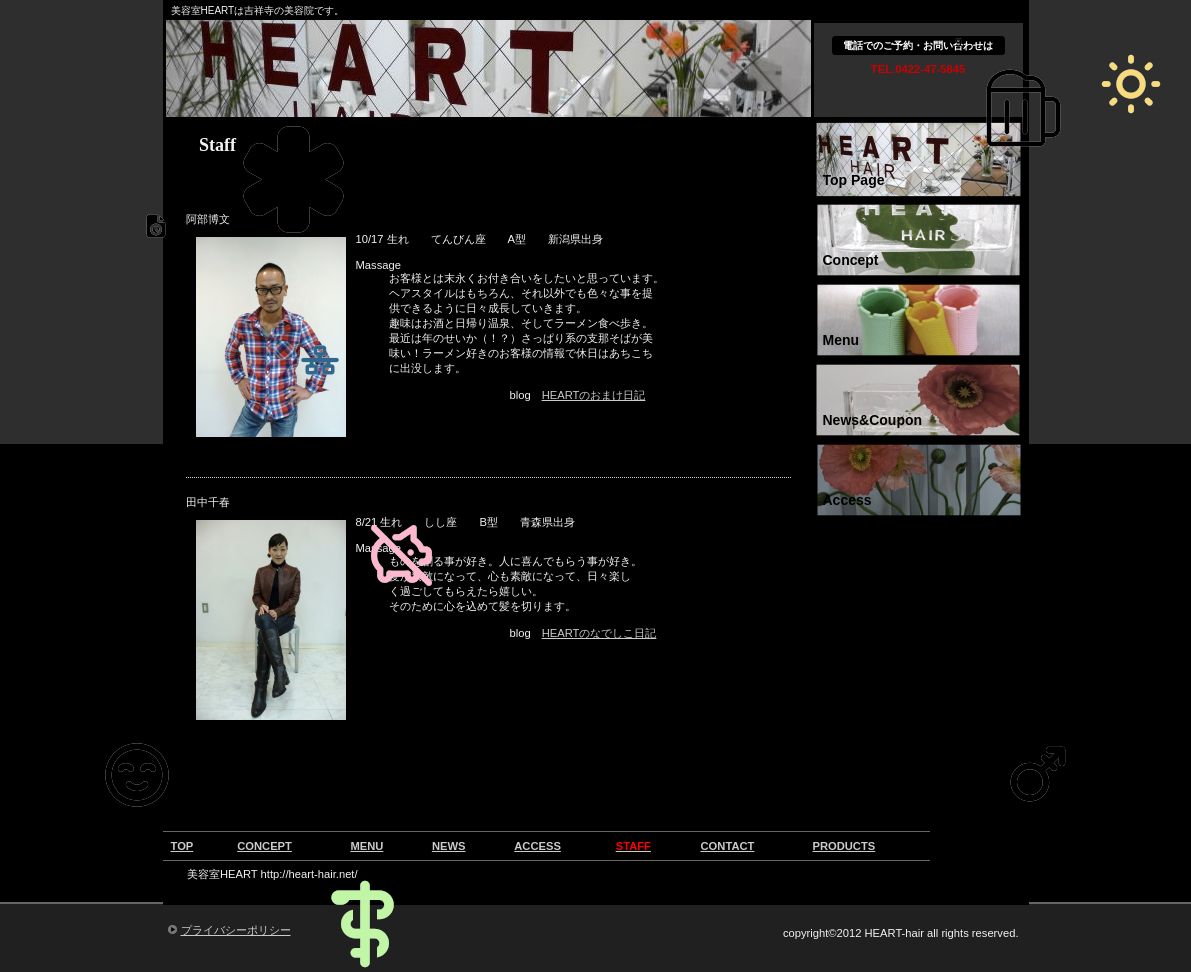  I want to click on switch to light mode, so click(1131, 84).